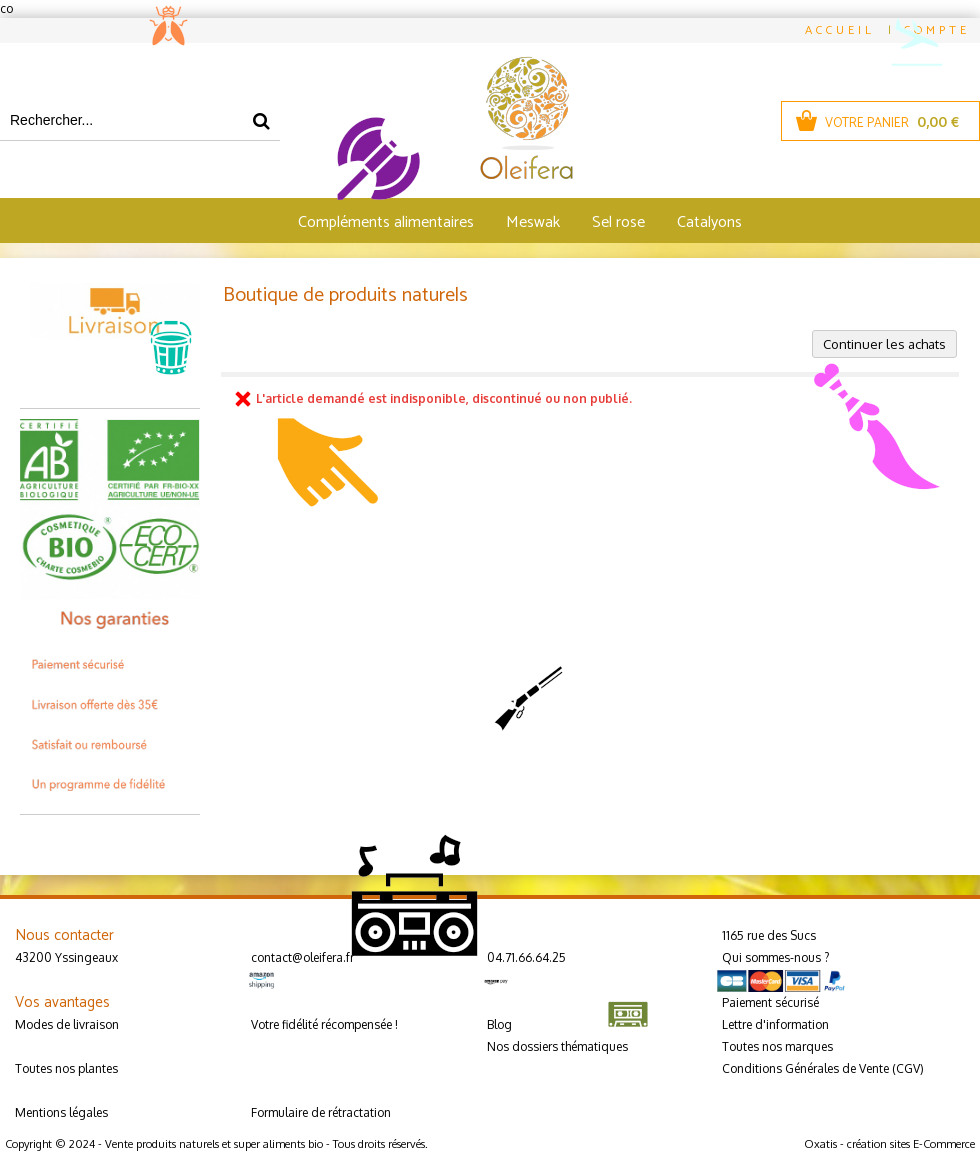  Describe the element at coordinates (328, 468) in the screenshot. I see `tap to select or indicate an item` at that location.